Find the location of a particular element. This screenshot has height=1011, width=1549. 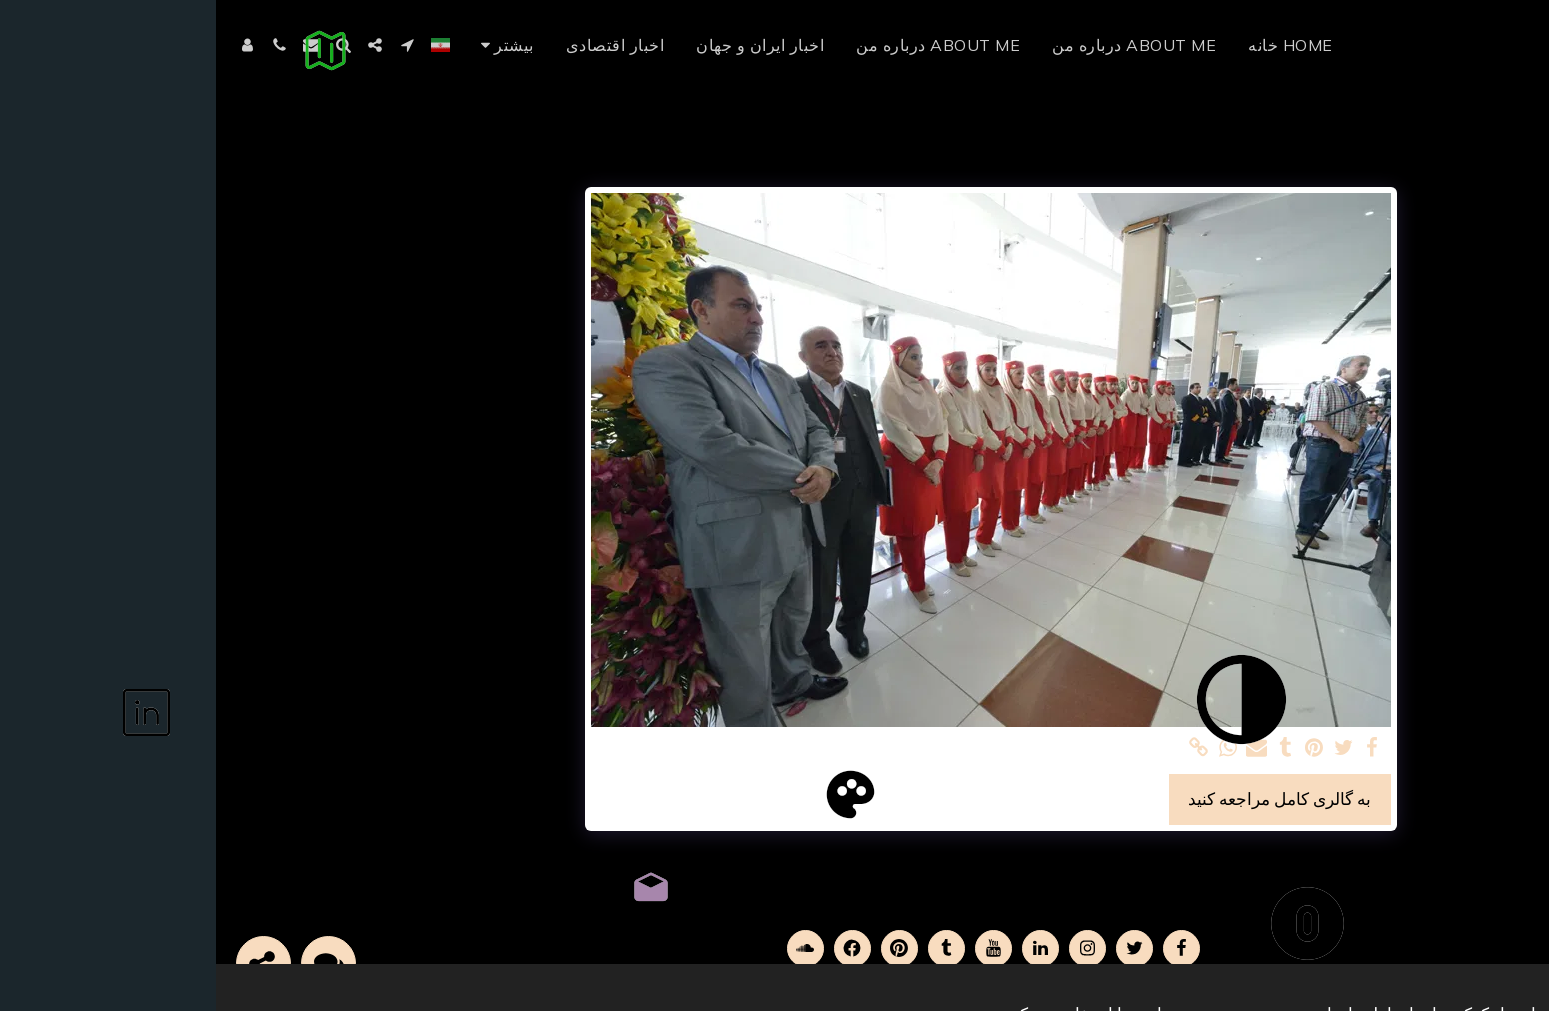

view map or navigation is located at coordinates (325, 50).